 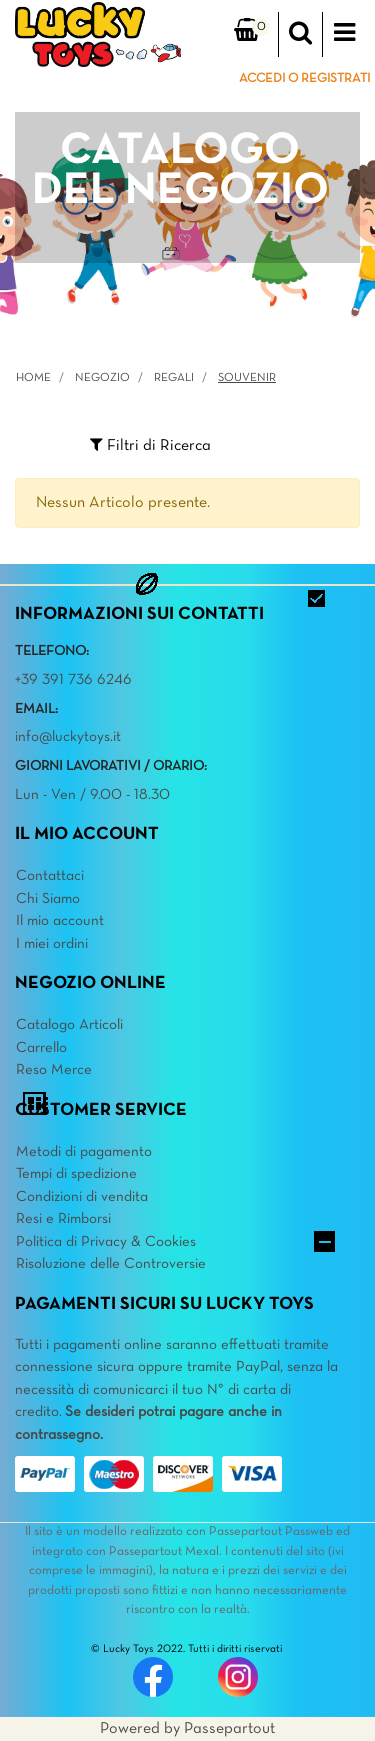 What do you see at coordinates (35, 1103) in the screenshot?
I see `access developer or hardware settings` at bounding box center [35, 1103].